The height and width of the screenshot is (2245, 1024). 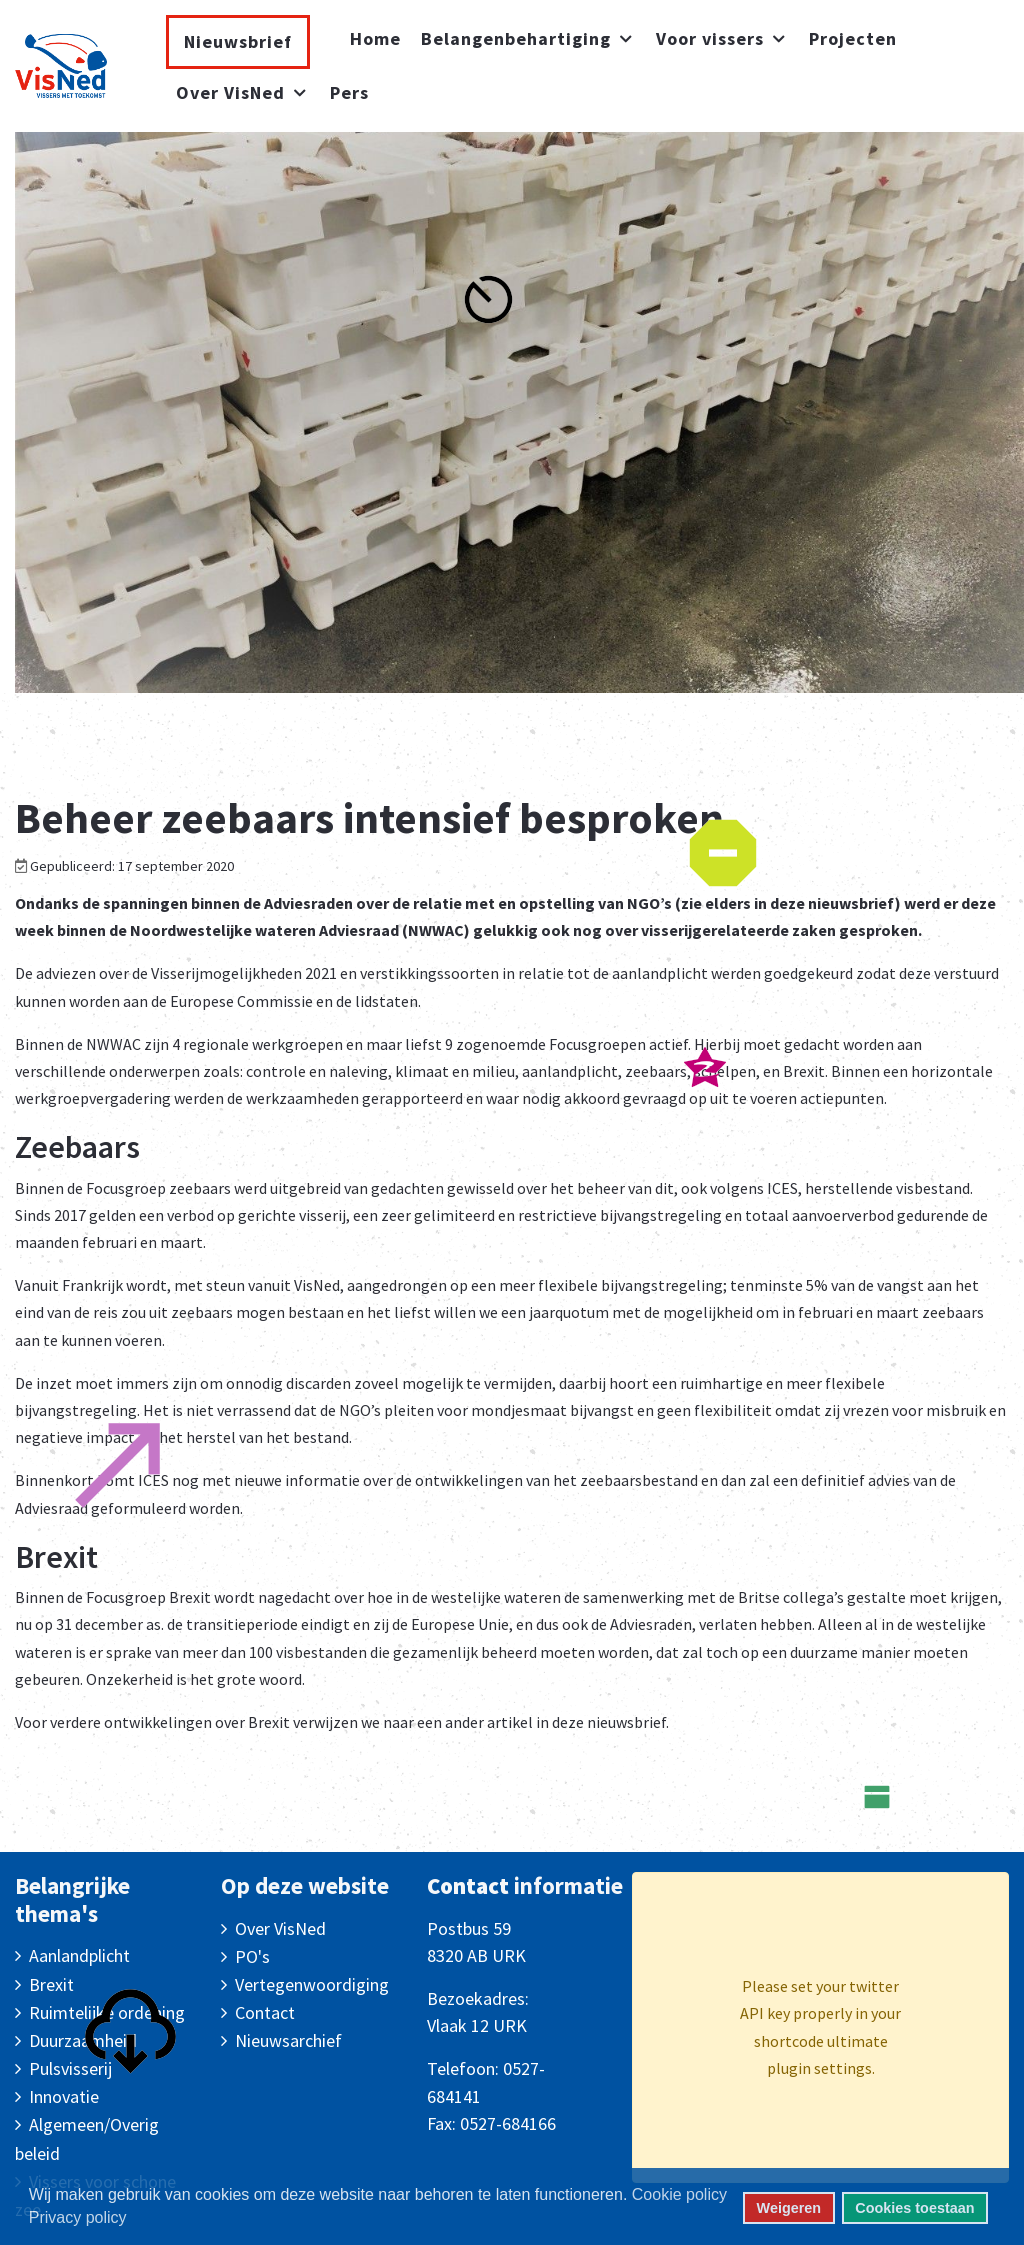 I want to click on open Qzone social network, so click(x=705, y=1067).